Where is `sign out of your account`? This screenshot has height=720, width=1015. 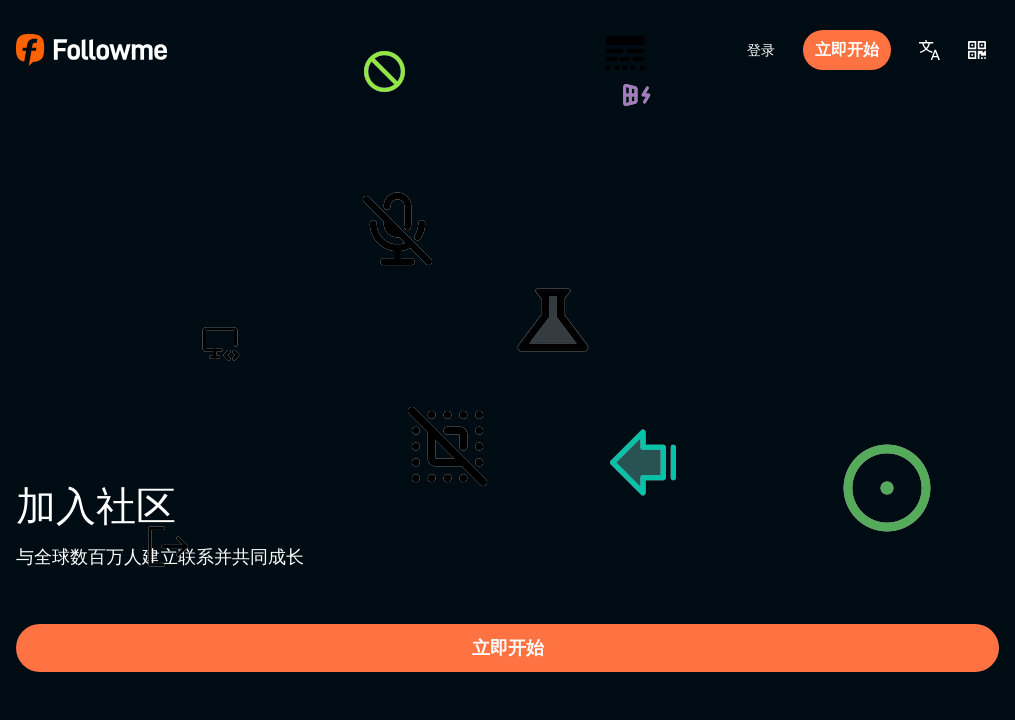
sign out of your account is located at coordinates (166, 546).